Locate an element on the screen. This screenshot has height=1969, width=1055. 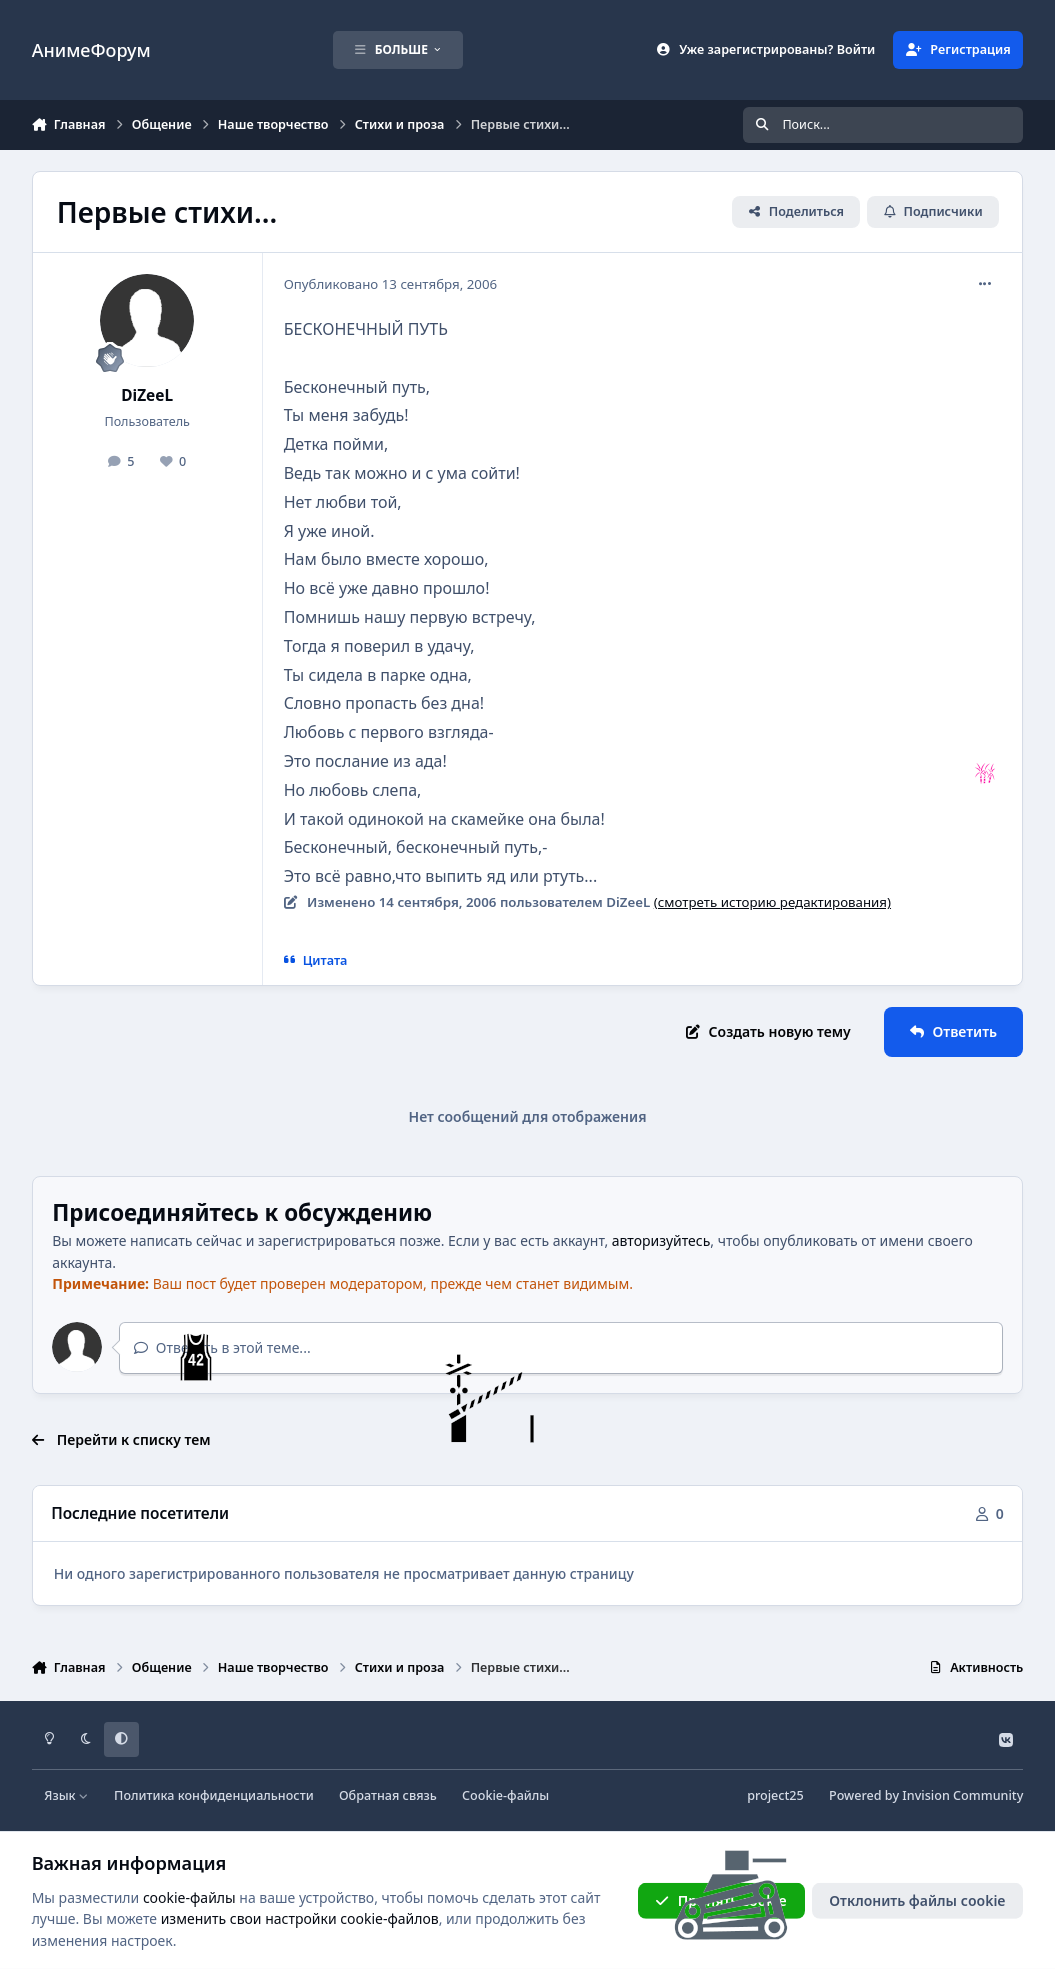
indicates a railroad crossing ahead is located at coordinates (489, 1398).